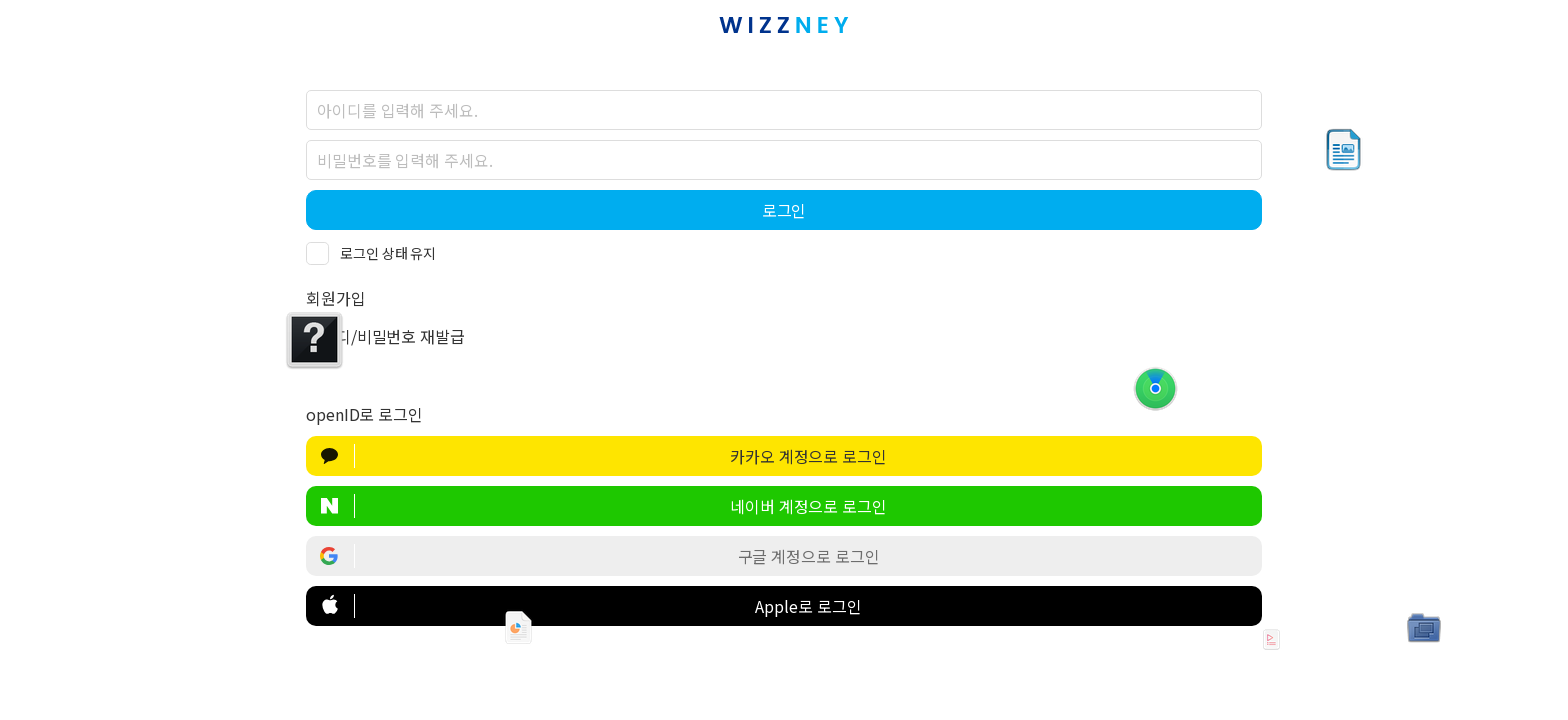 Image resolution: width=1568 pixels, height=720 pixels. What do you see at coordinates (314, 339) in the screenshot?
I see `indicates missing or unavailable media file` at bounding box center [314, 339].